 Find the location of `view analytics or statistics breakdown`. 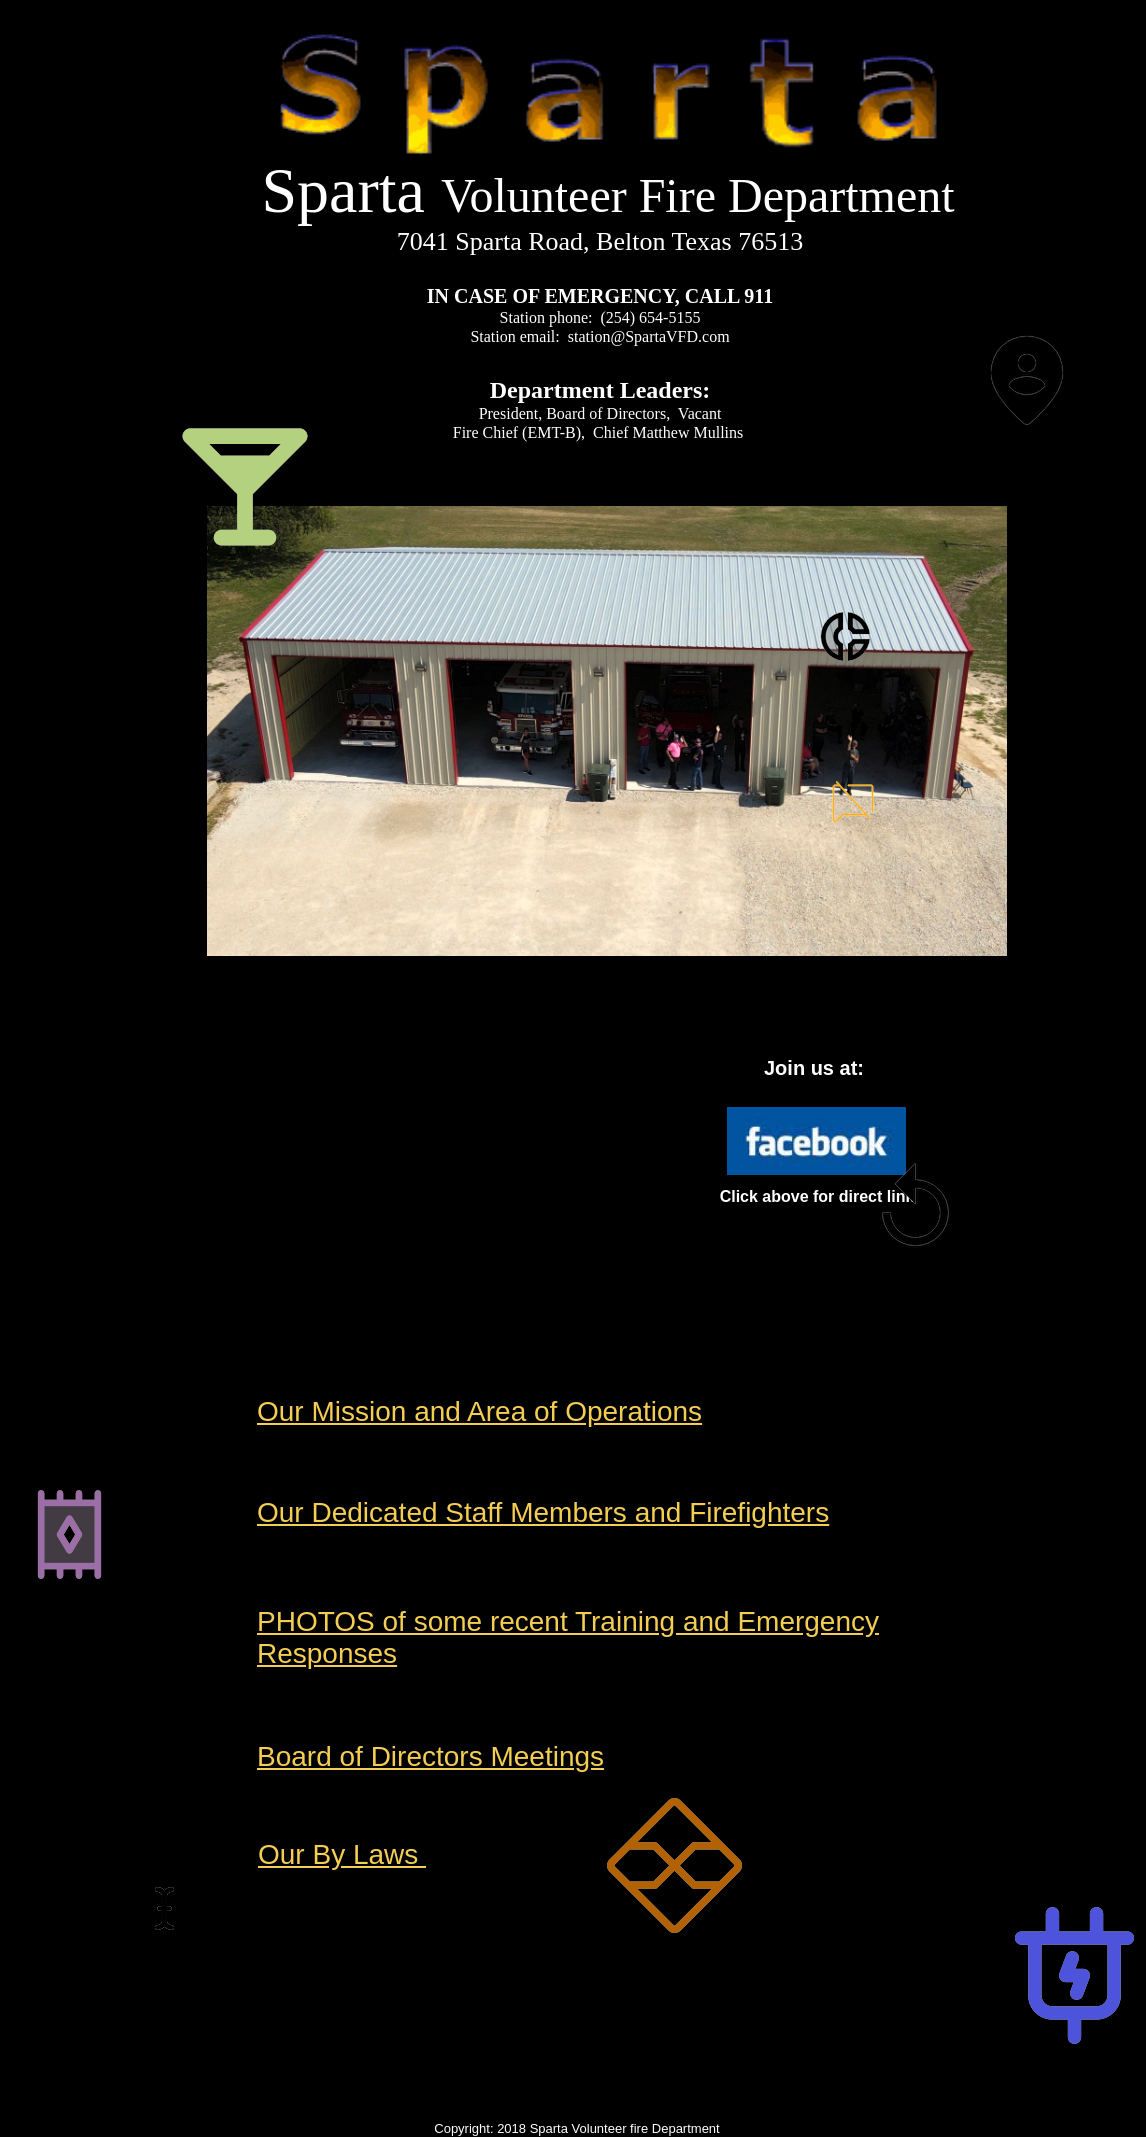

view analytics or statistics breakdown is located at coordinates (845, 636).